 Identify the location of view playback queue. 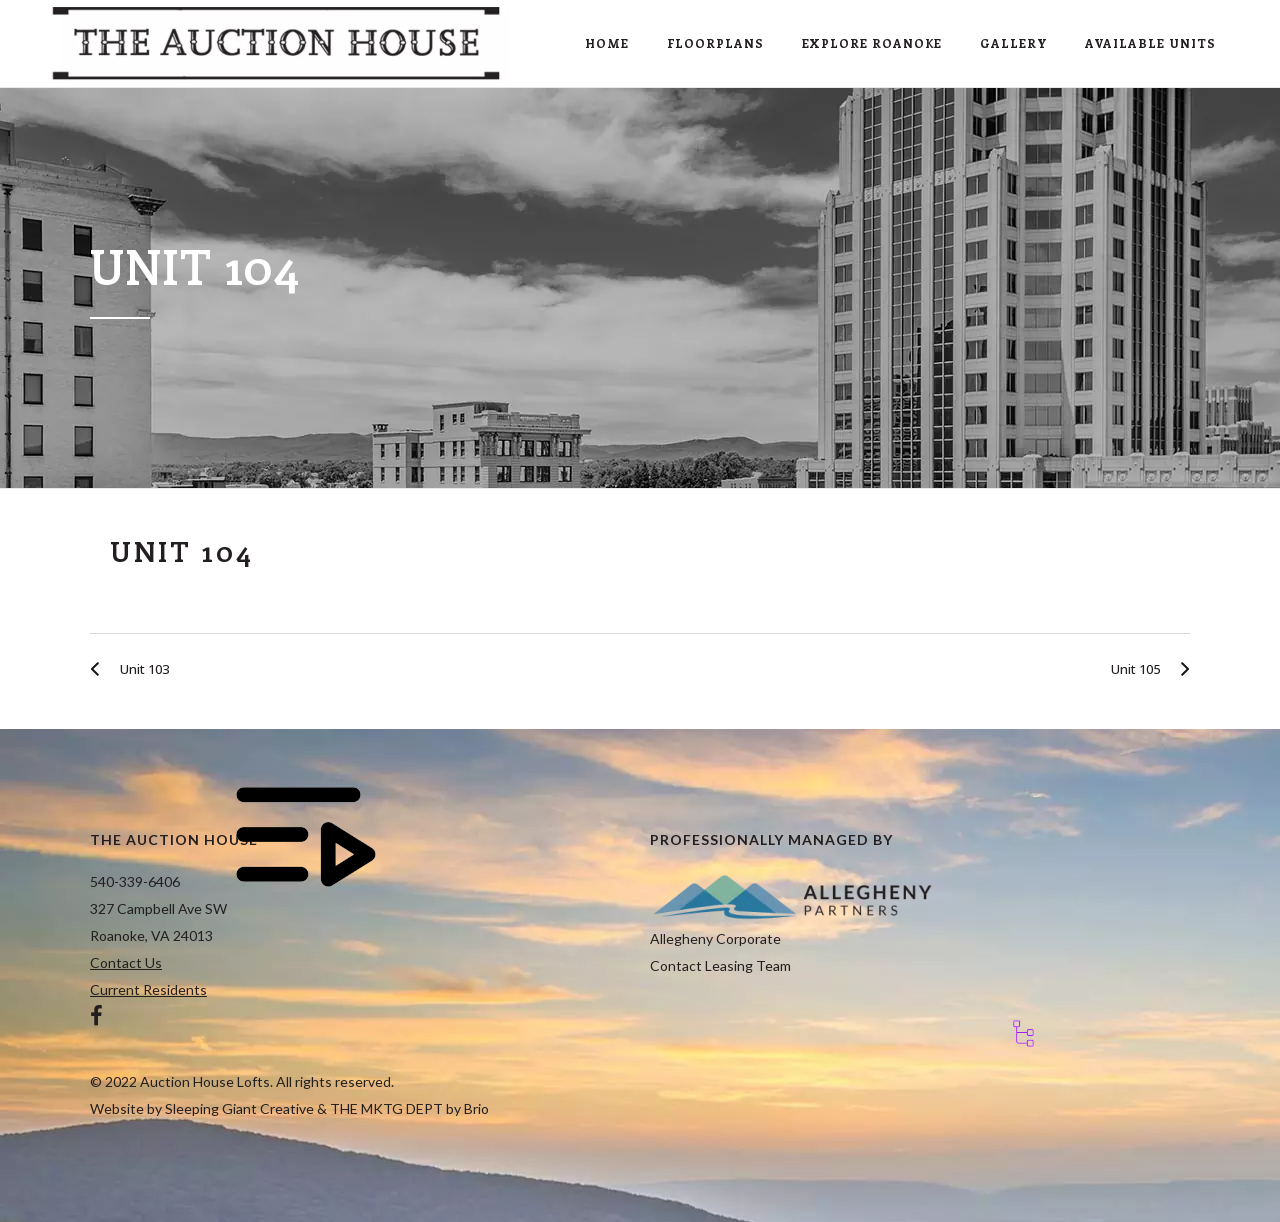
(298, 834).